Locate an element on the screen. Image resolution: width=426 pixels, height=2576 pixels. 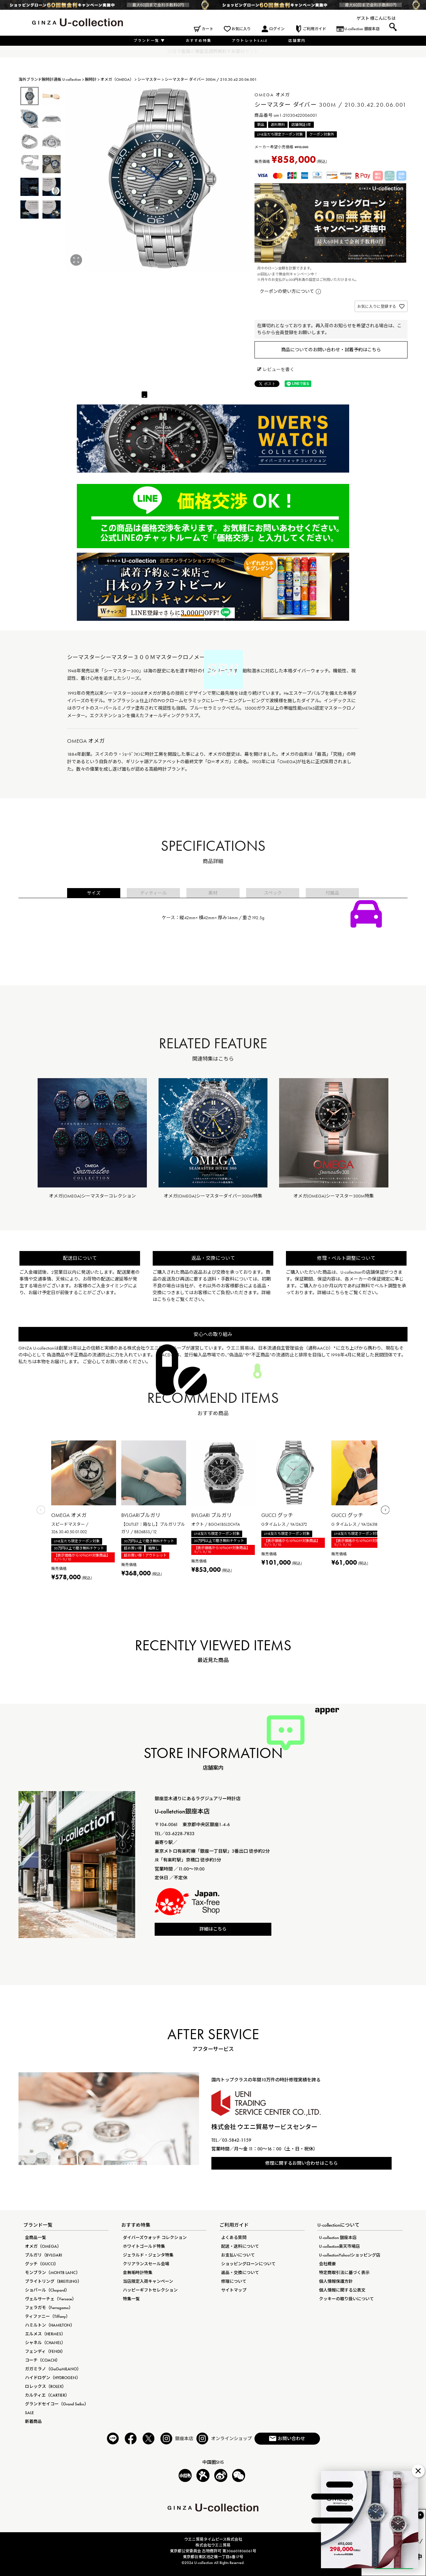
select car or automobile option is located at coordinates (366, 914).